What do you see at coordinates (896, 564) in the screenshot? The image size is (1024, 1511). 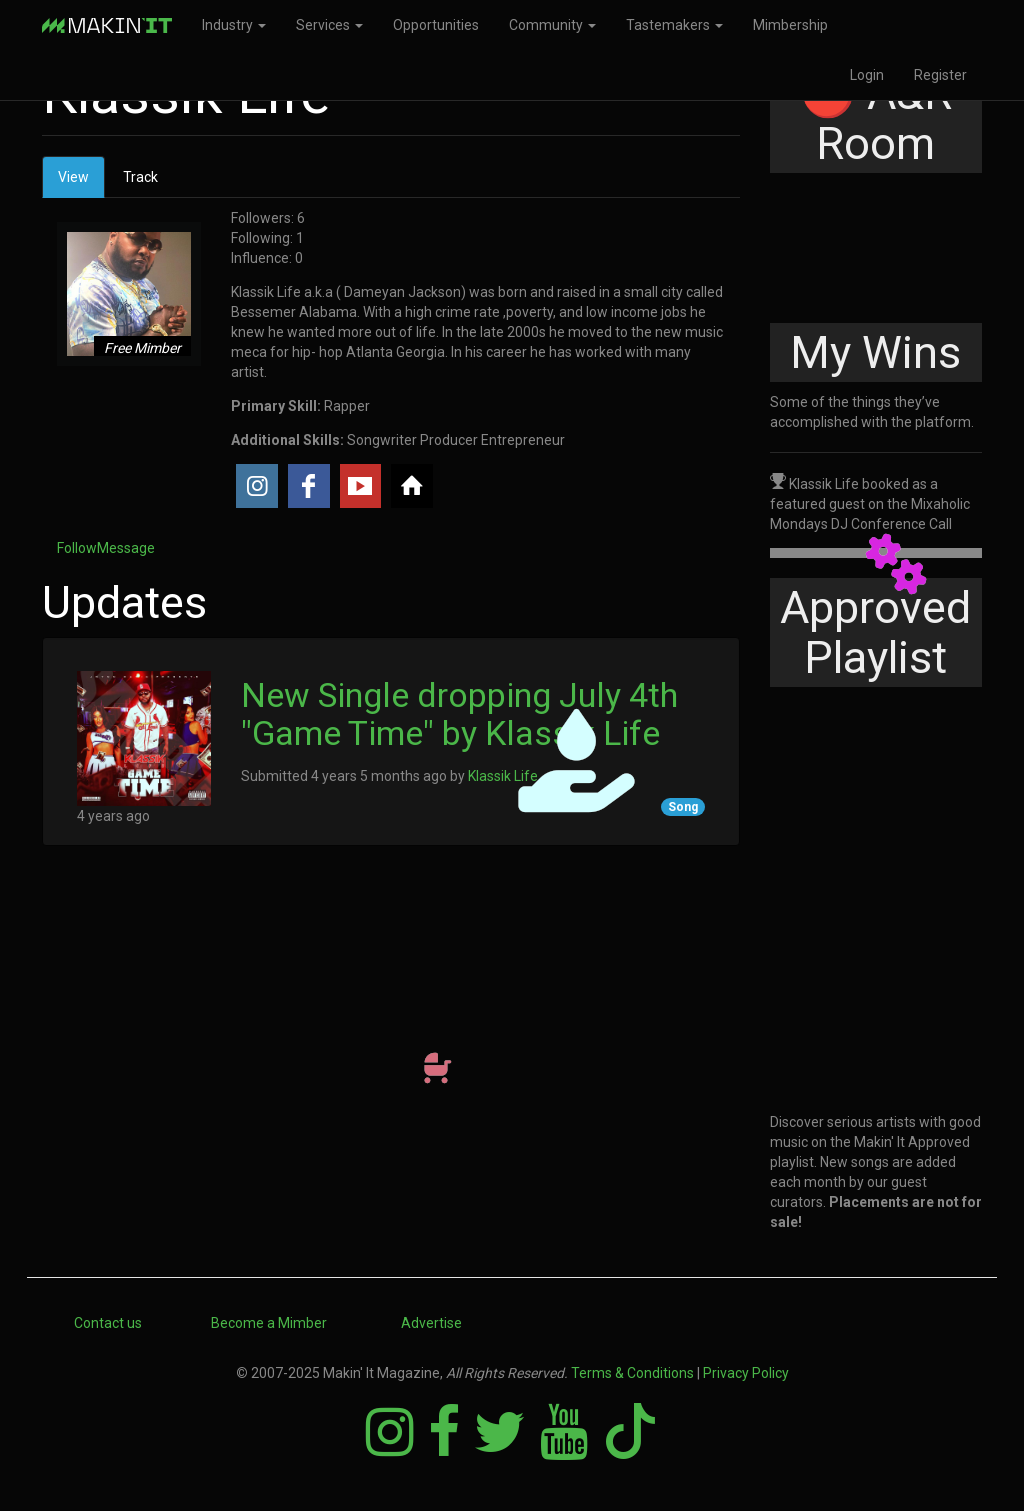 I see `access settings or preferences` at bounding box center [896, 564].